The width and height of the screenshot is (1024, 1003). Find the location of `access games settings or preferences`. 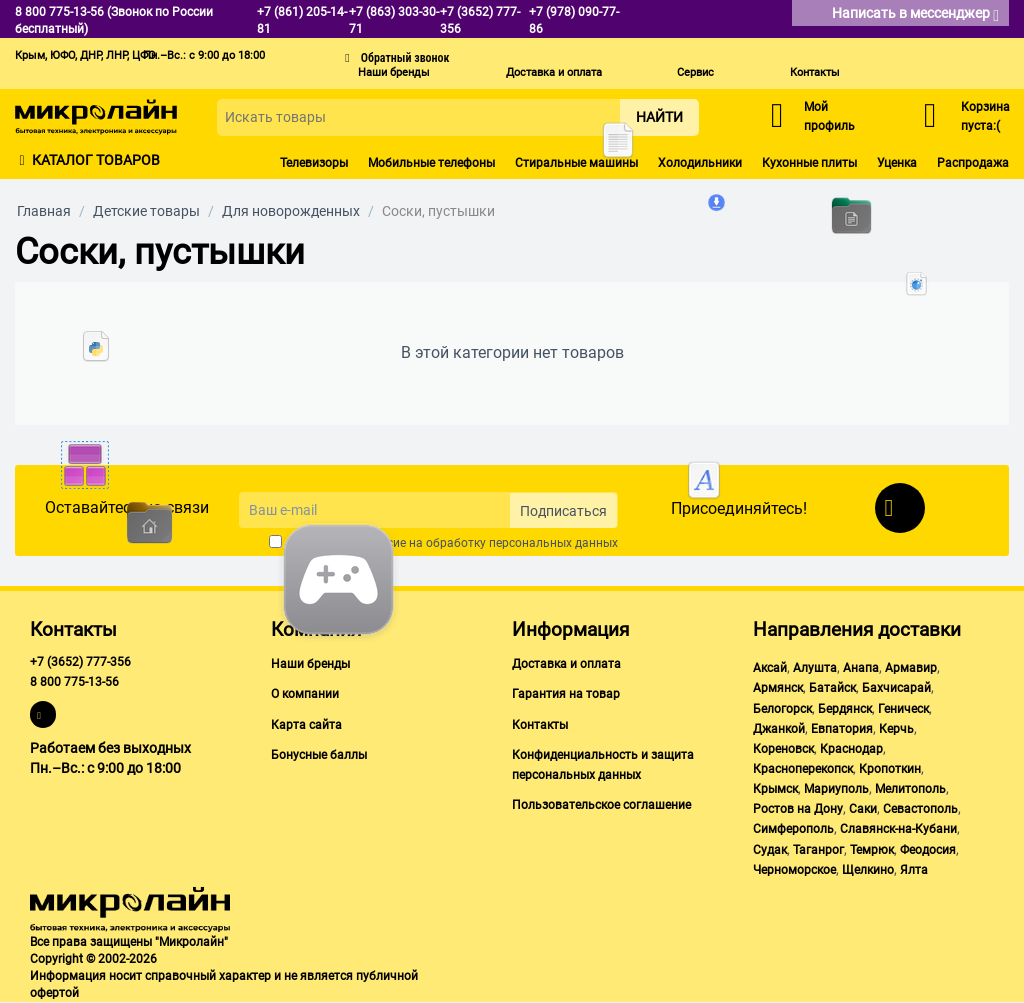

access games settings or preferences is located at coordinates (338, 581).